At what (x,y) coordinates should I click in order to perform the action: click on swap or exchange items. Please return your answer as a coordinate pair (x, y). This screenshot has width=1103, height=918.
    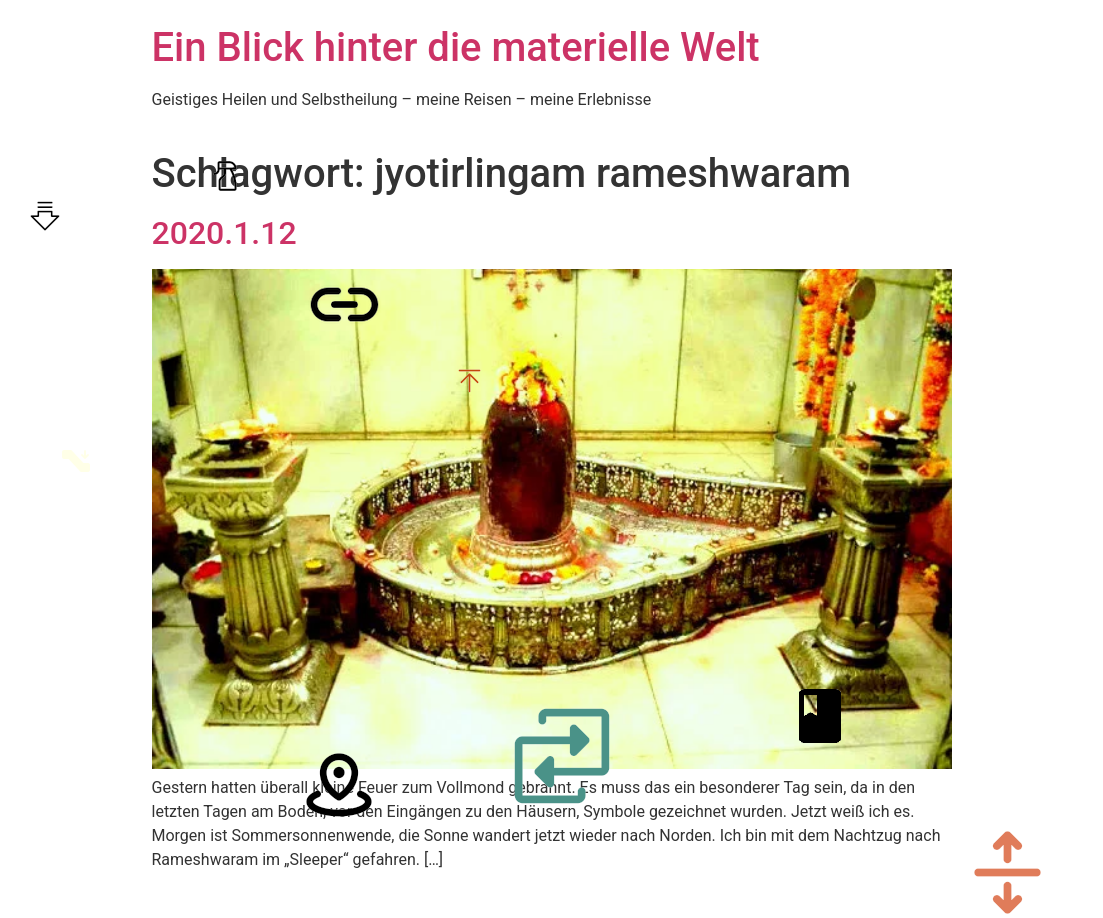
    Looking at the image, I should click on (562, 756).